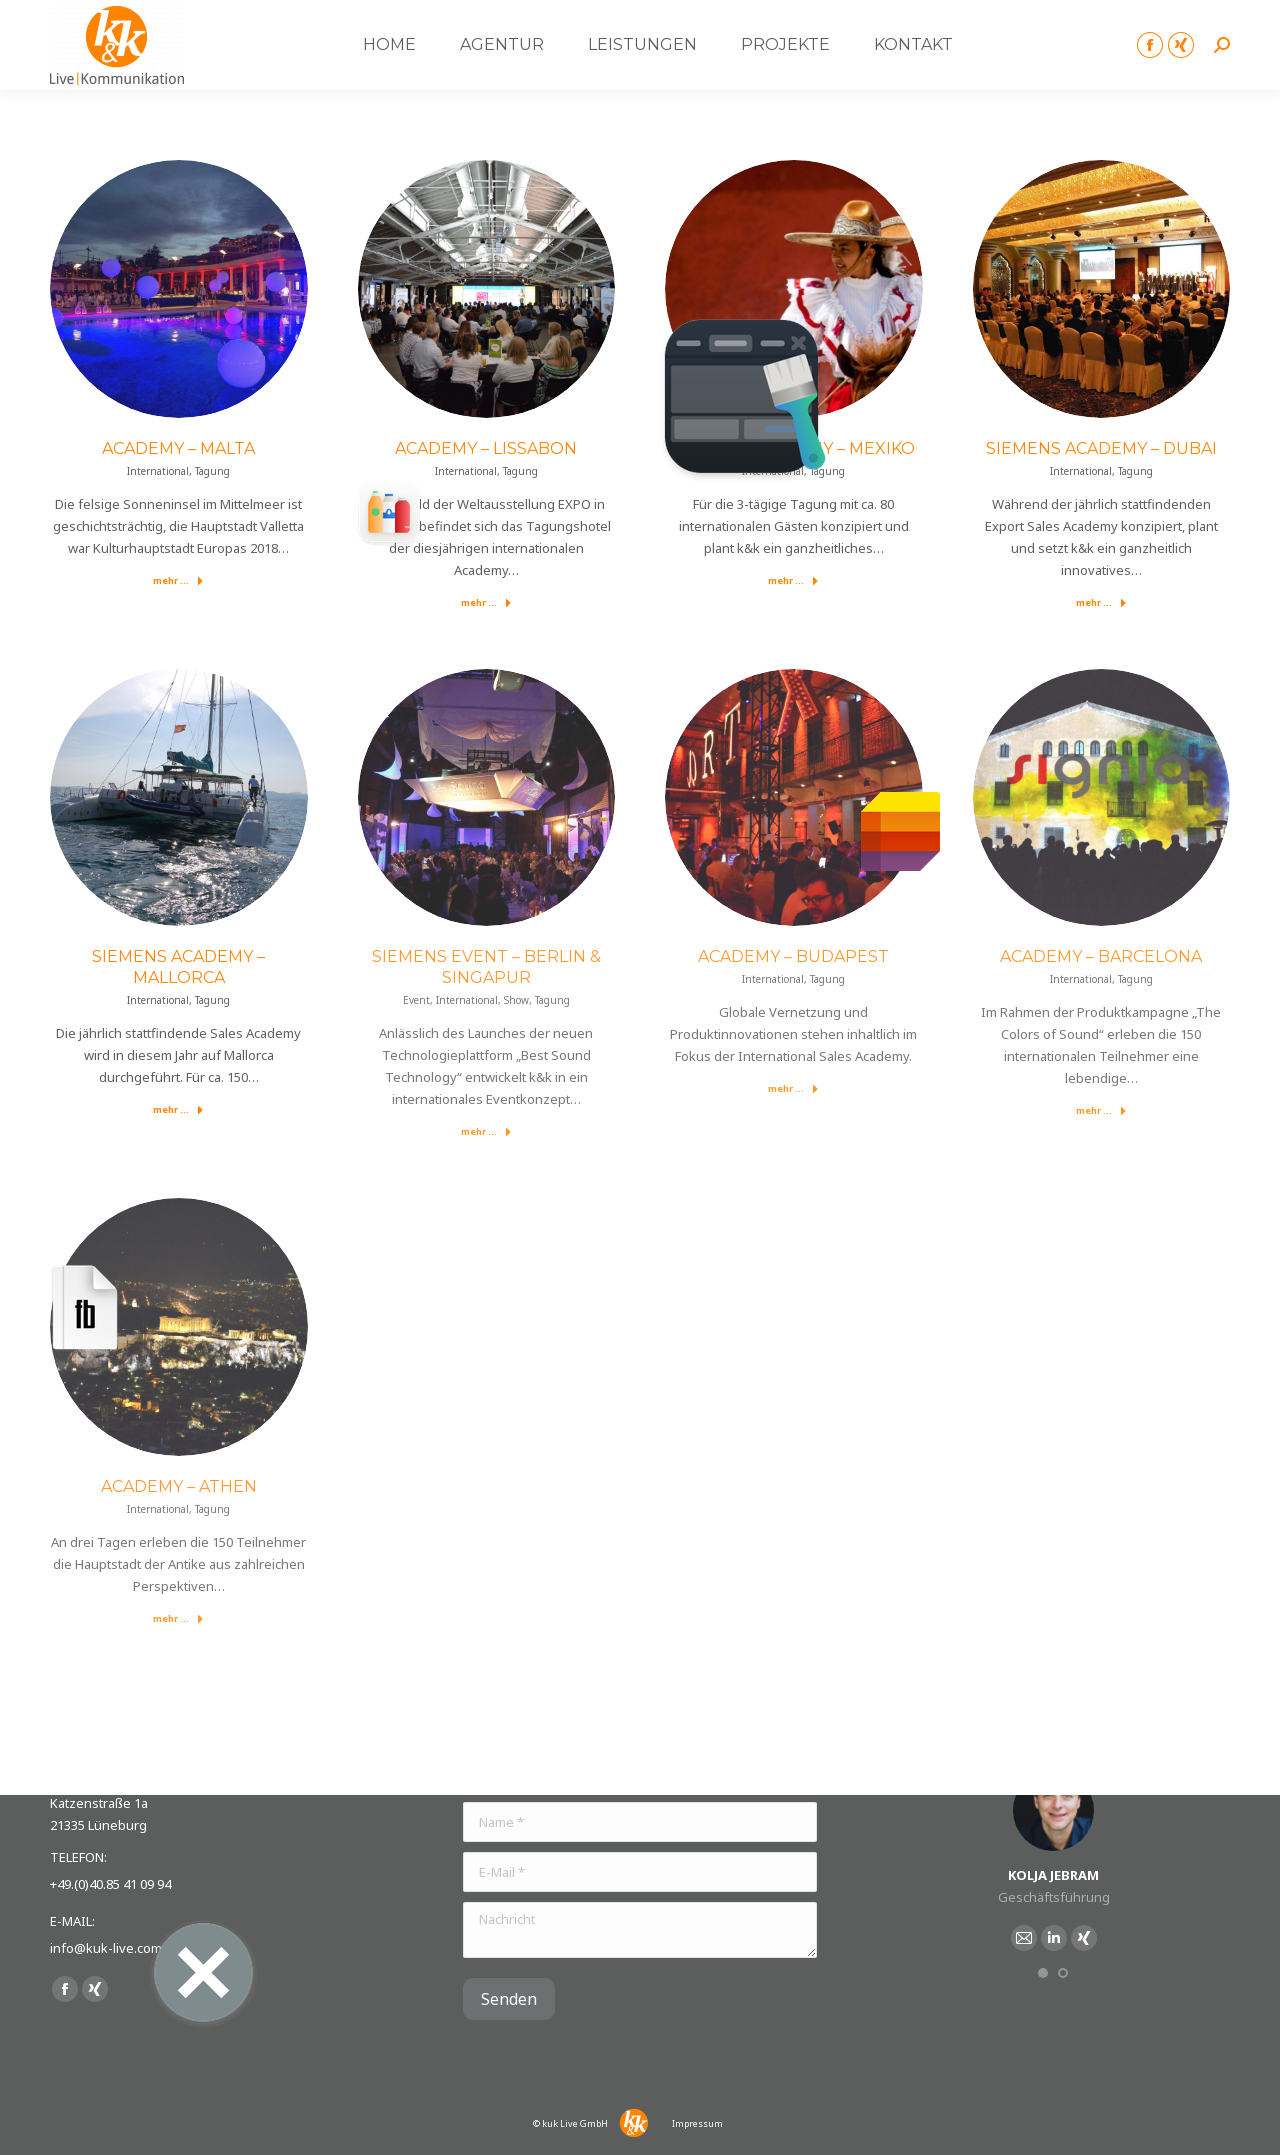  Describe the element at coordinates (900, 831) in the screenshot. I see `open the lists app` at that location.